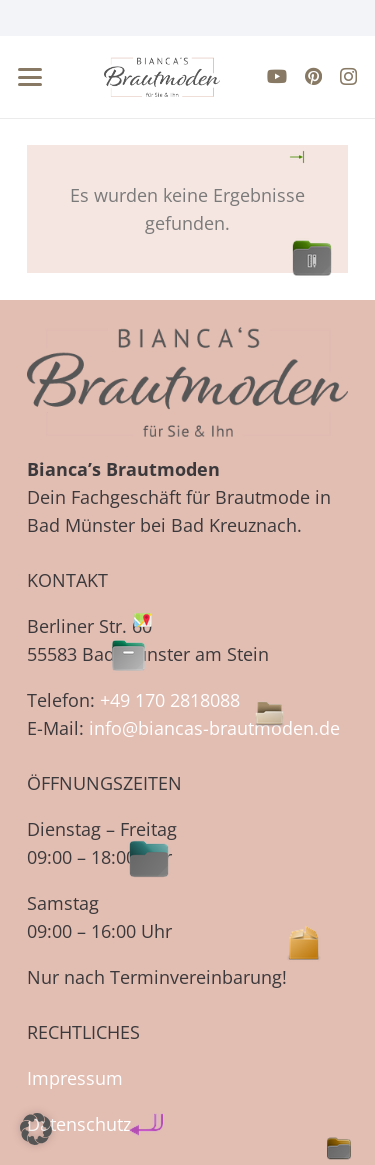  What do you see at coordinates (339, 1148) in the screenshot?
I see `drop files here to move them into this folder` at bounding box center [339, 1148].